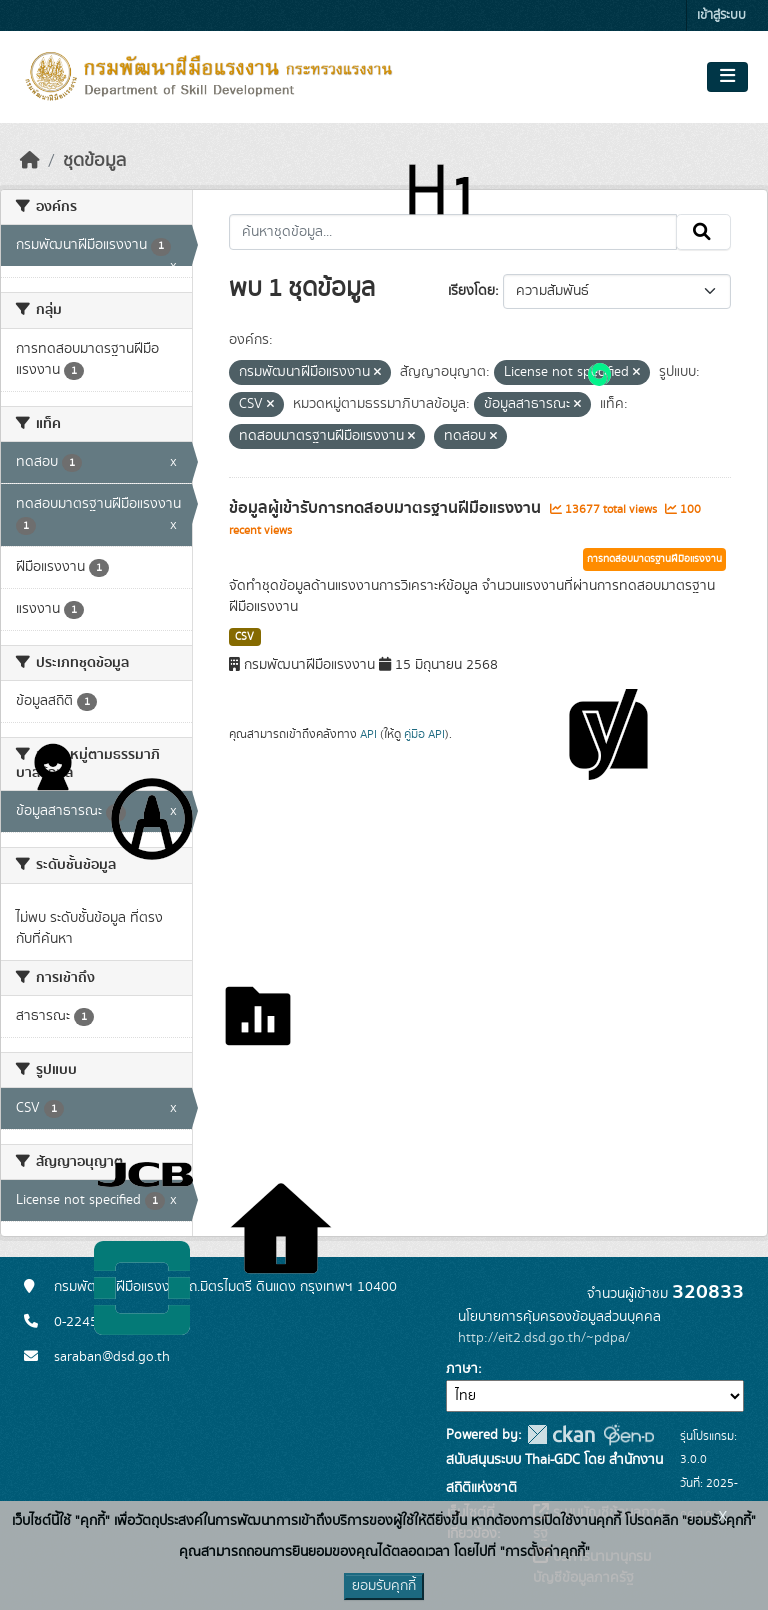 Image resolution: width=768 pixels, height=1610 pixels. I want to click on openstack cloud platform logo, so click(142, 1288).